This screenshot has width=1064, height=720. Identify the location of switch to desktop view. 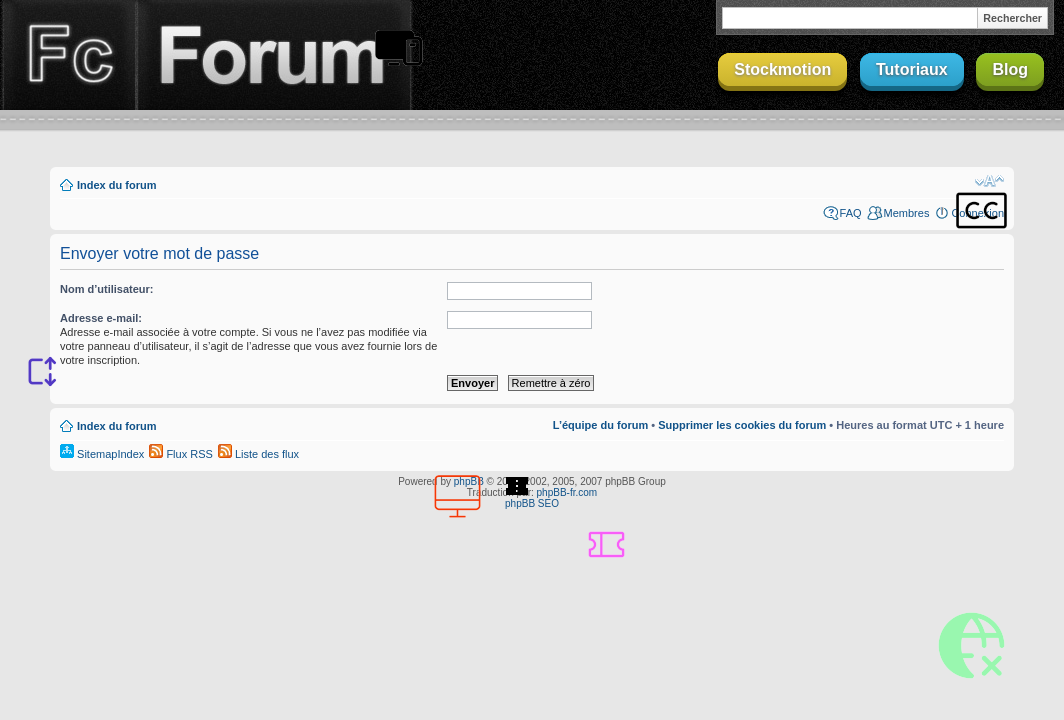
(457, 494).